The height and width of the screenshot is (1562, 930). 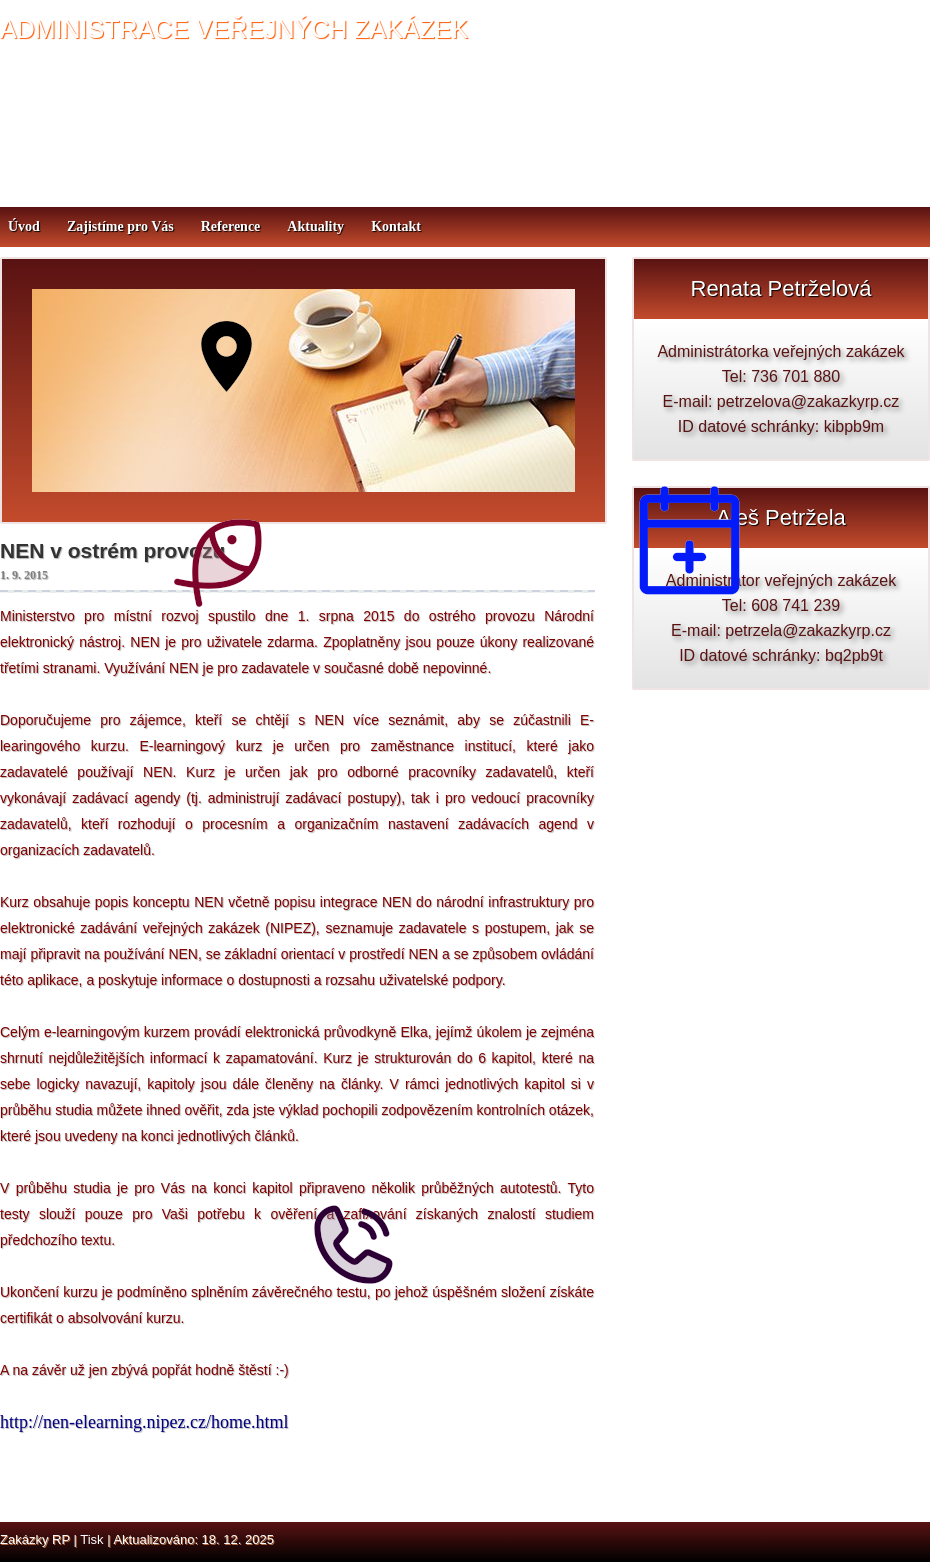 I want to click on add a new calendar event, so click(x=689, y=544).